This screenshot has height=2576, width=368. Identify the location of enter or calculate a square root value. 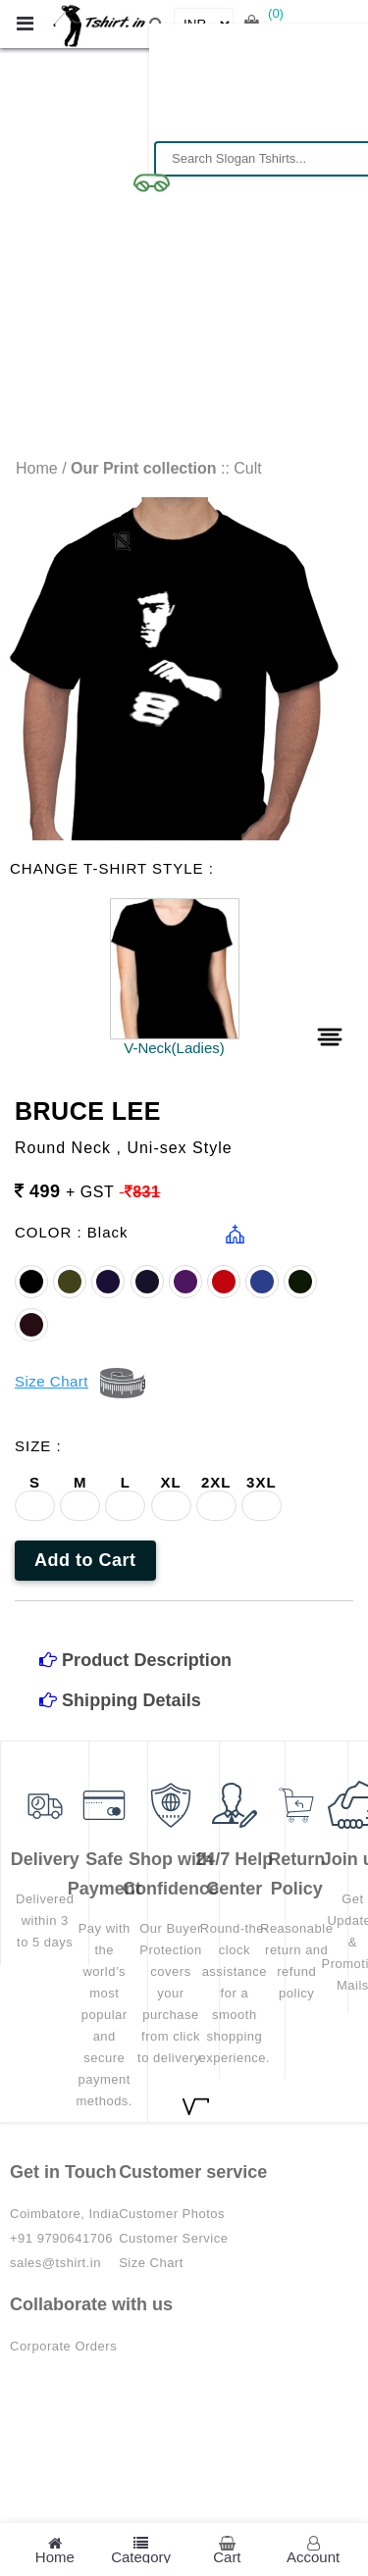
(194, 2104).